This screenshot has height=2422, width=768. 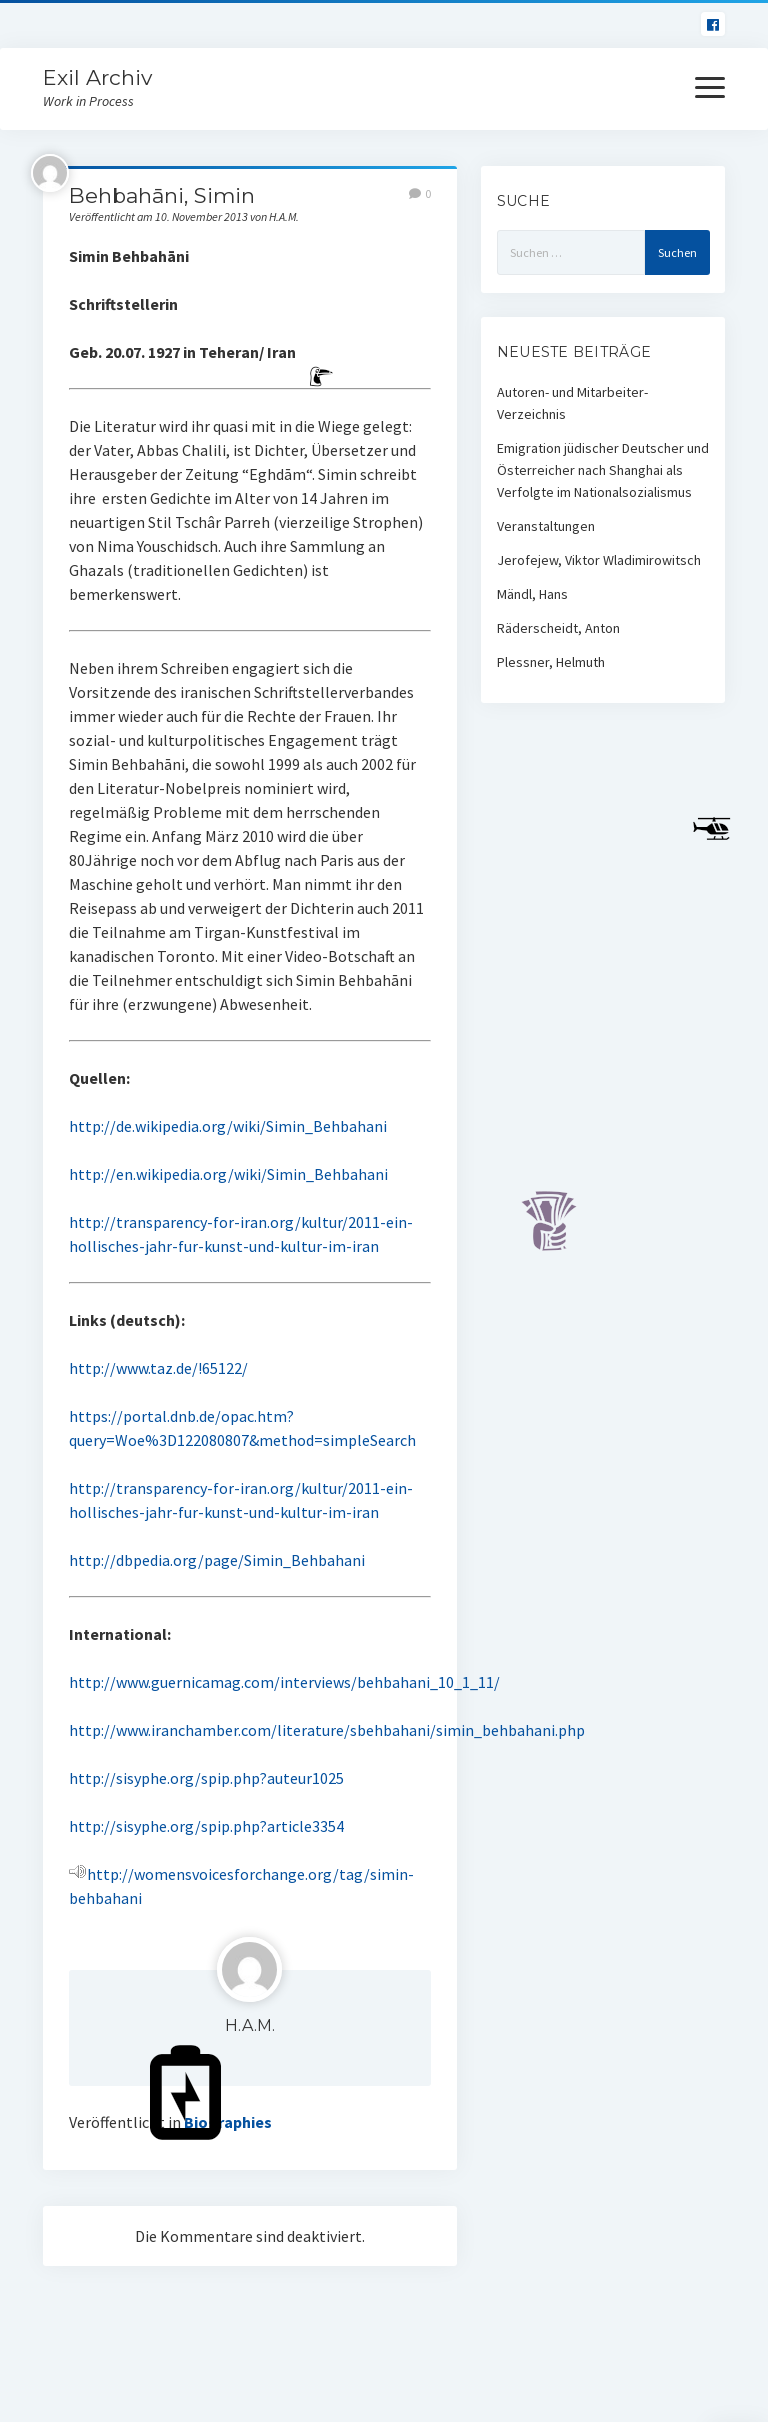 What do you see at coordinates (321, 376) in the screenshot?
I see `decorative toucan icon for a tropical-themed game or app` at bounding box center [321, 376].